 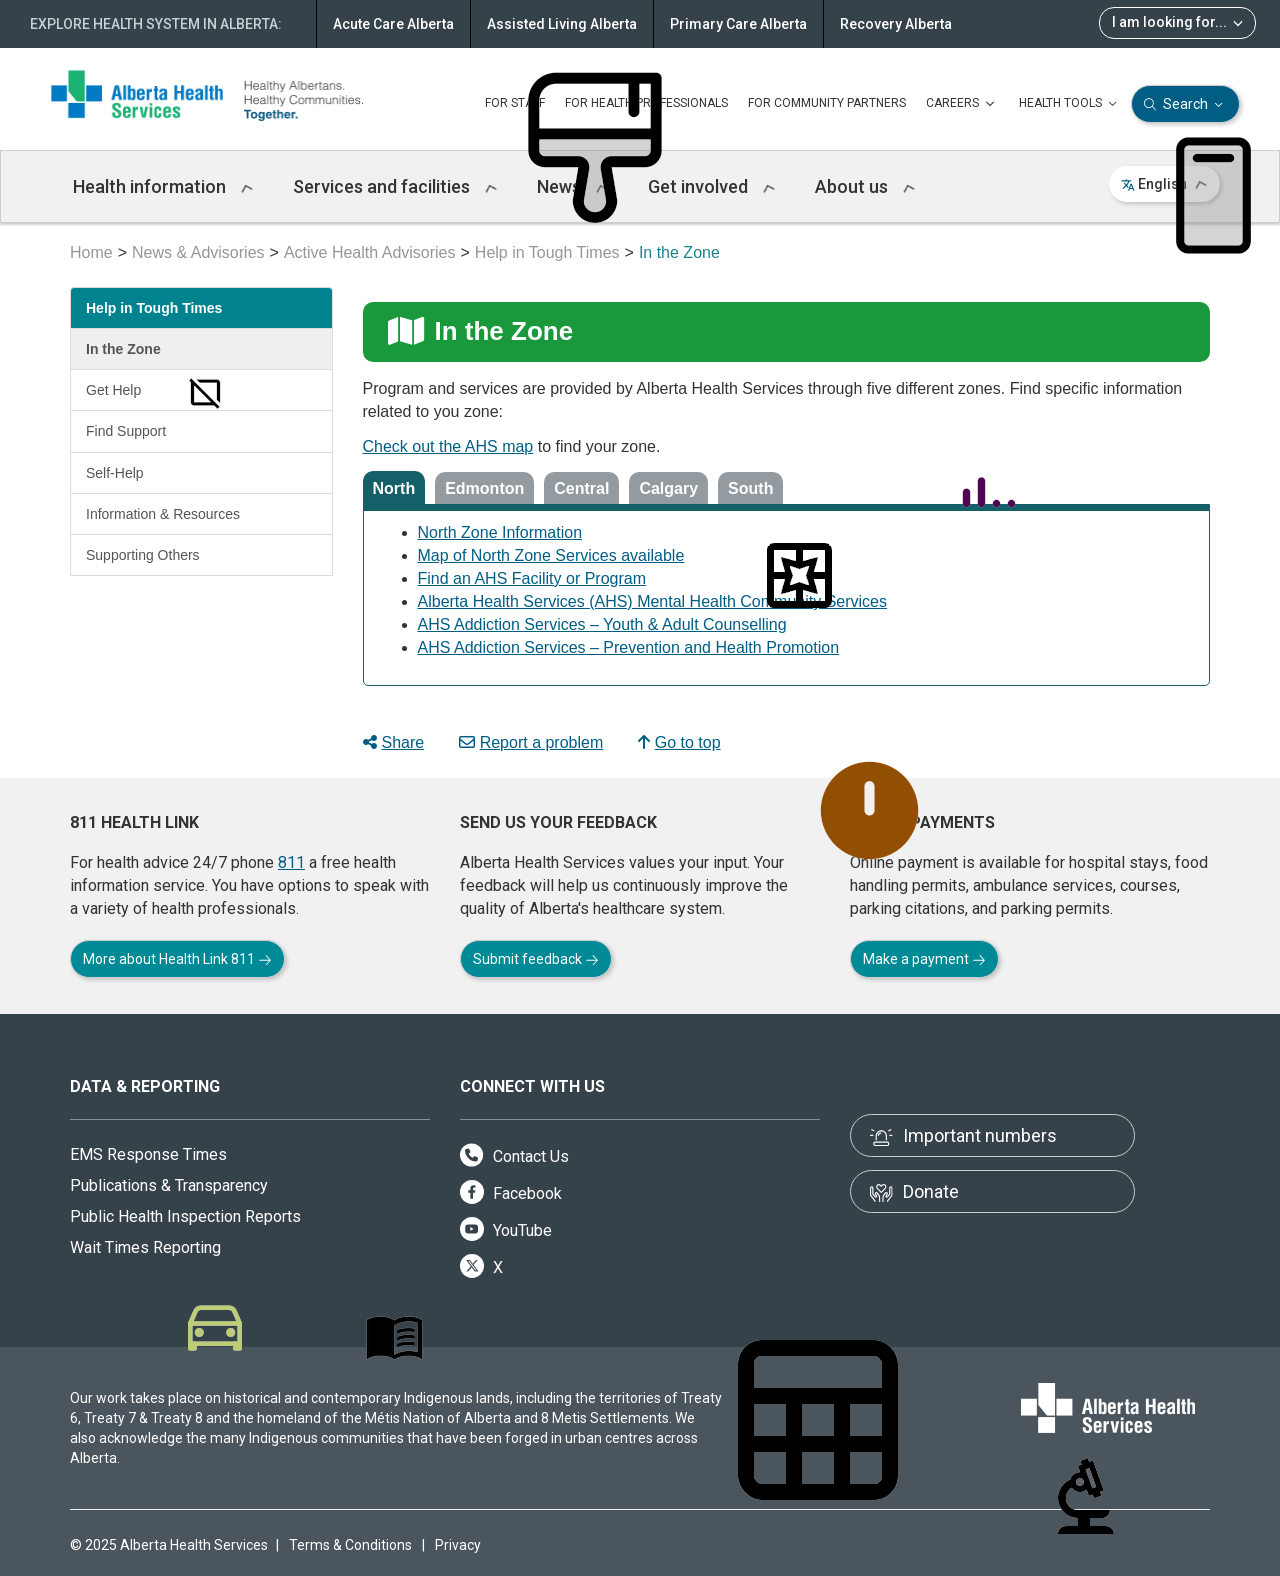 What do you see at coordinates (989, 481) in the screenshot?
I see `indicates moderate signal strength` at bounding box center [989, 481].